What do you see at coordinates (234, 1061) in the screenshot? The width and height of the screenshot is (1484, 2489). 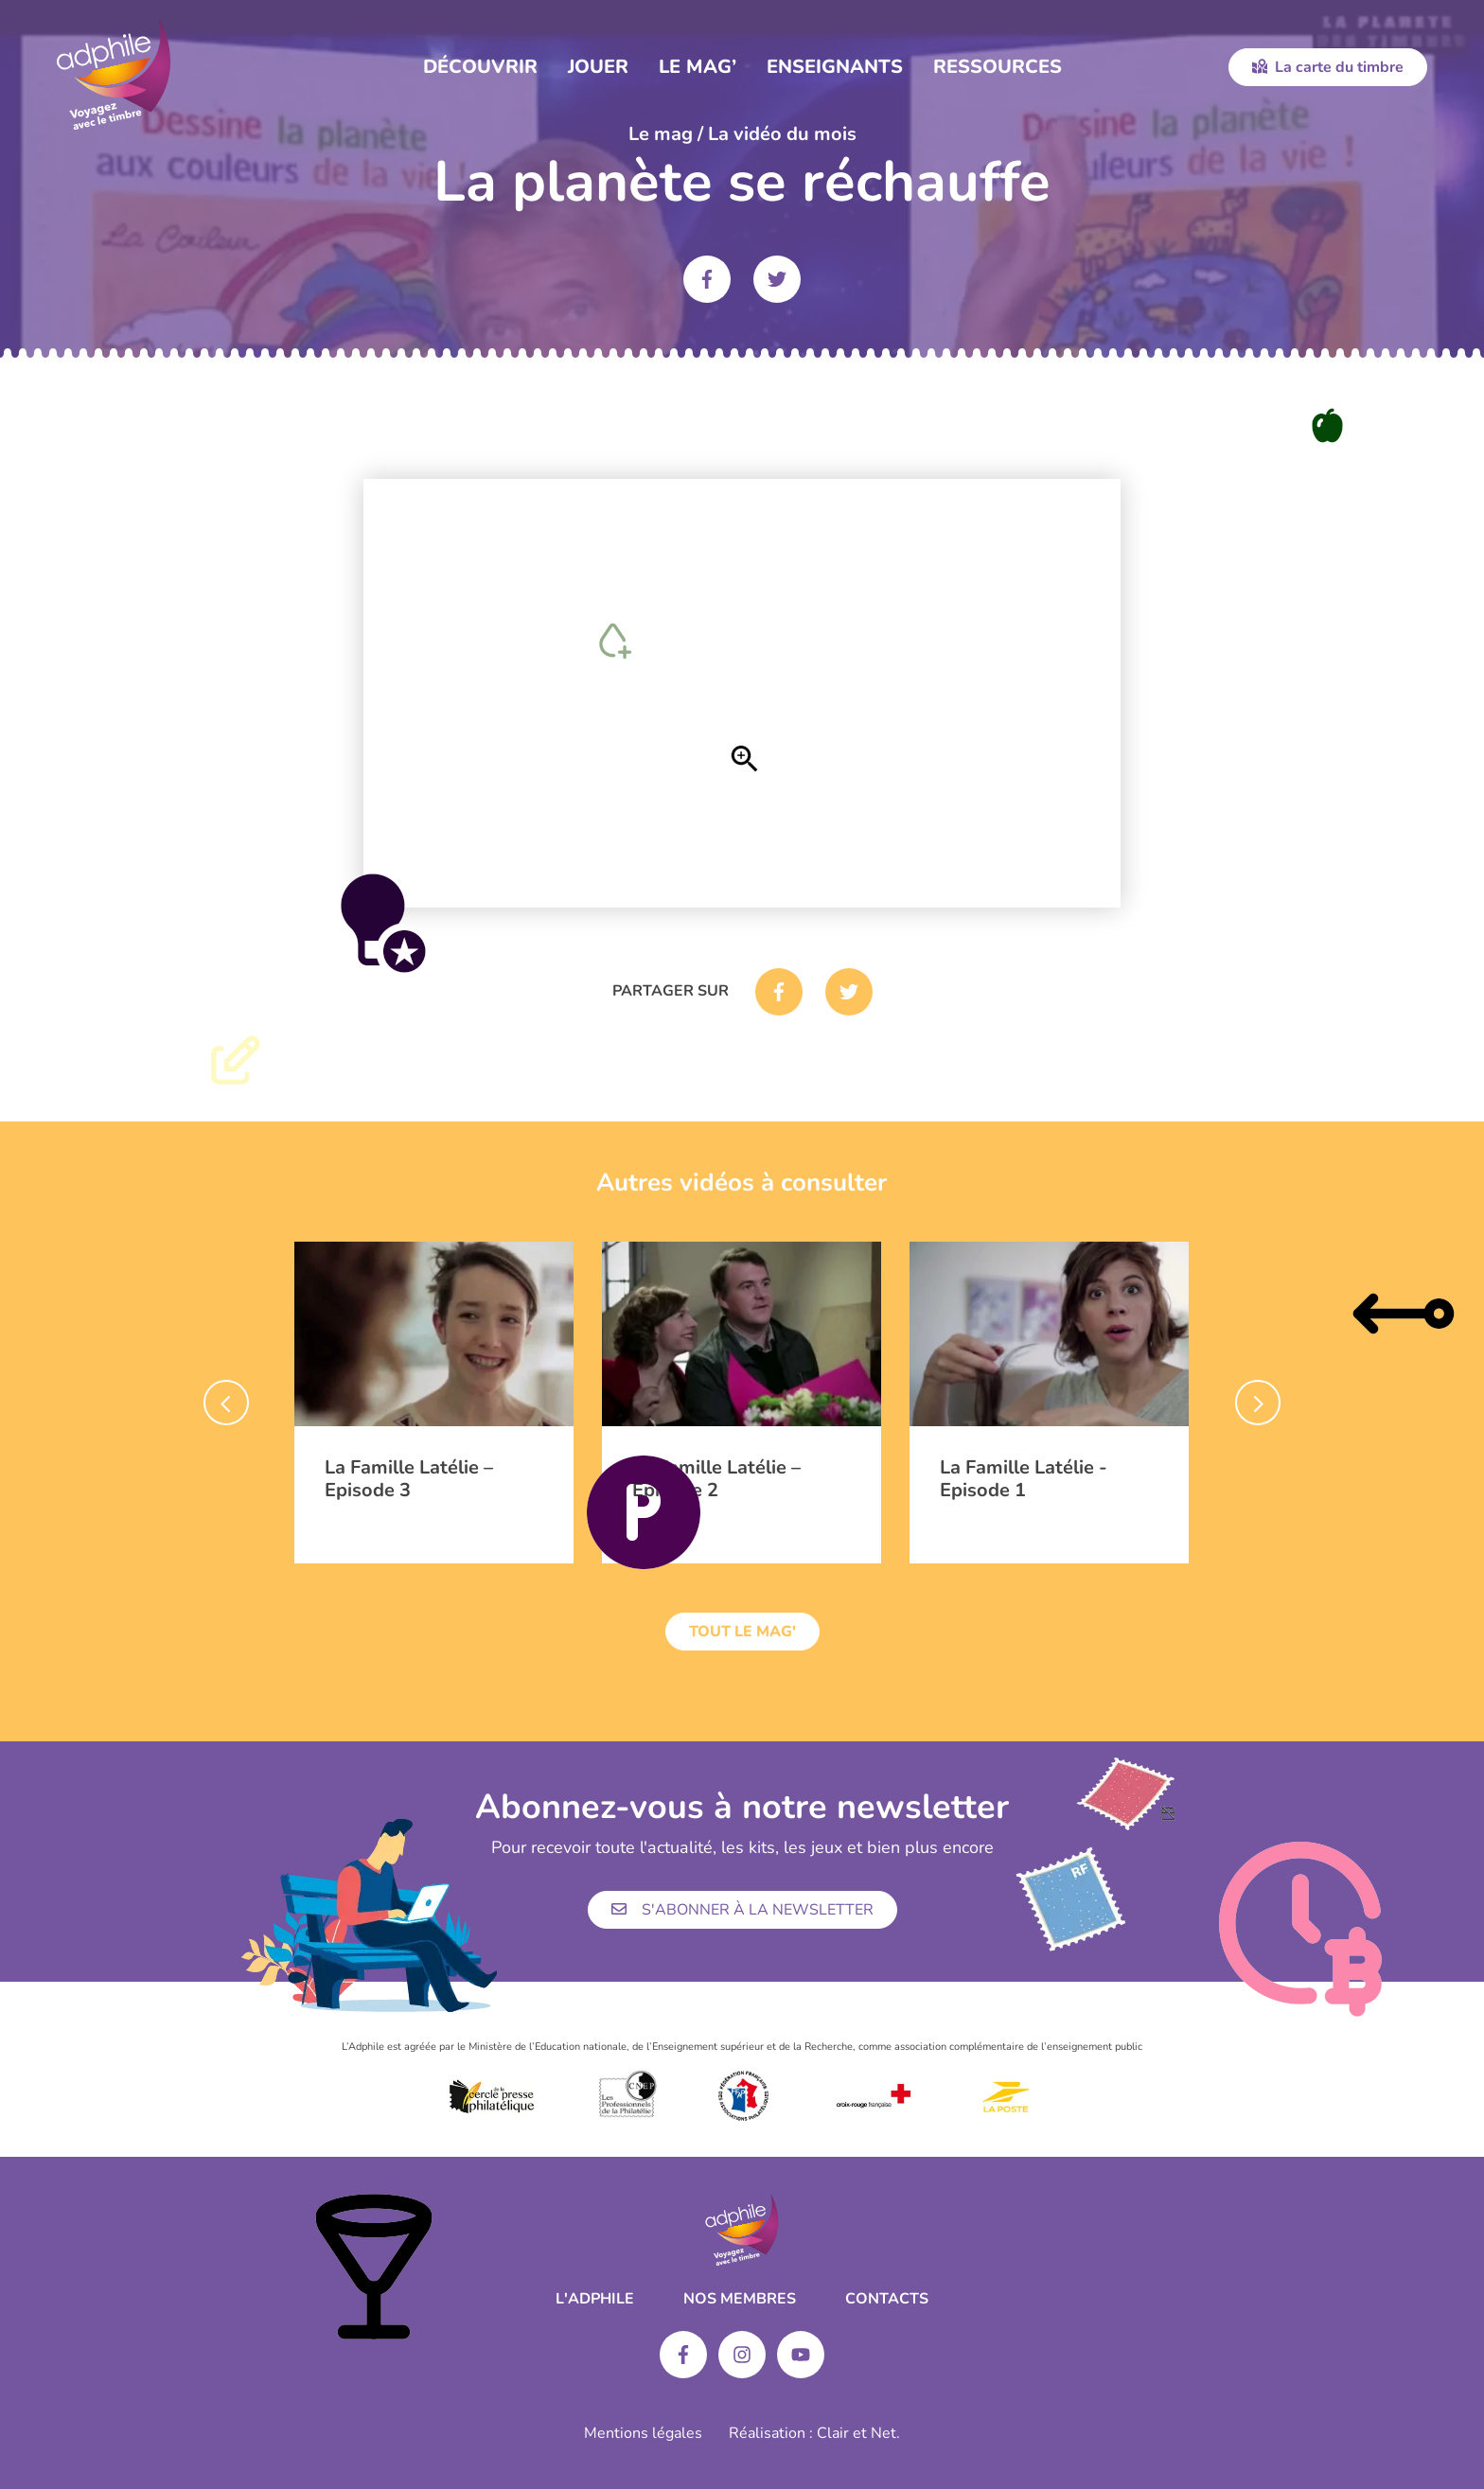 I see `edit this item` at bounding box center [234, 1061].